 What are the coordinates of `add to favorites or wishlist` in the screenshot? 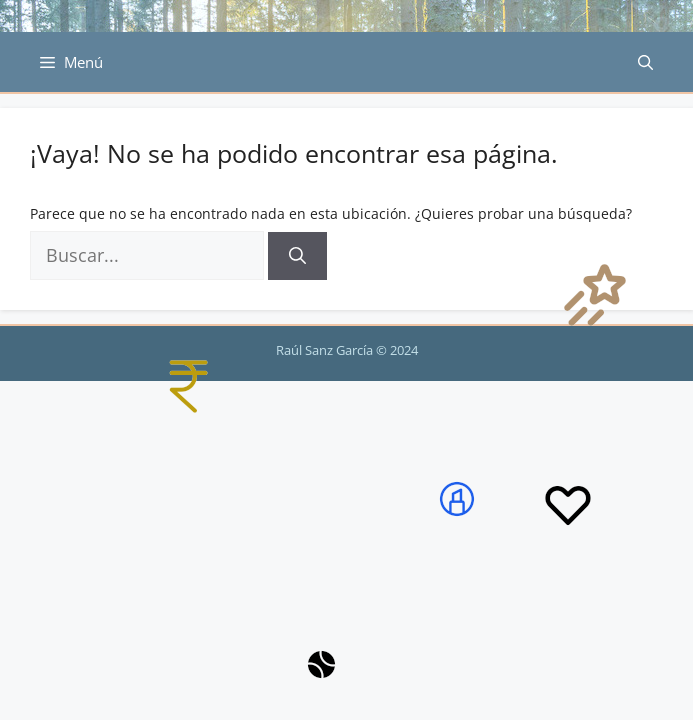 It's located at (595, 295).